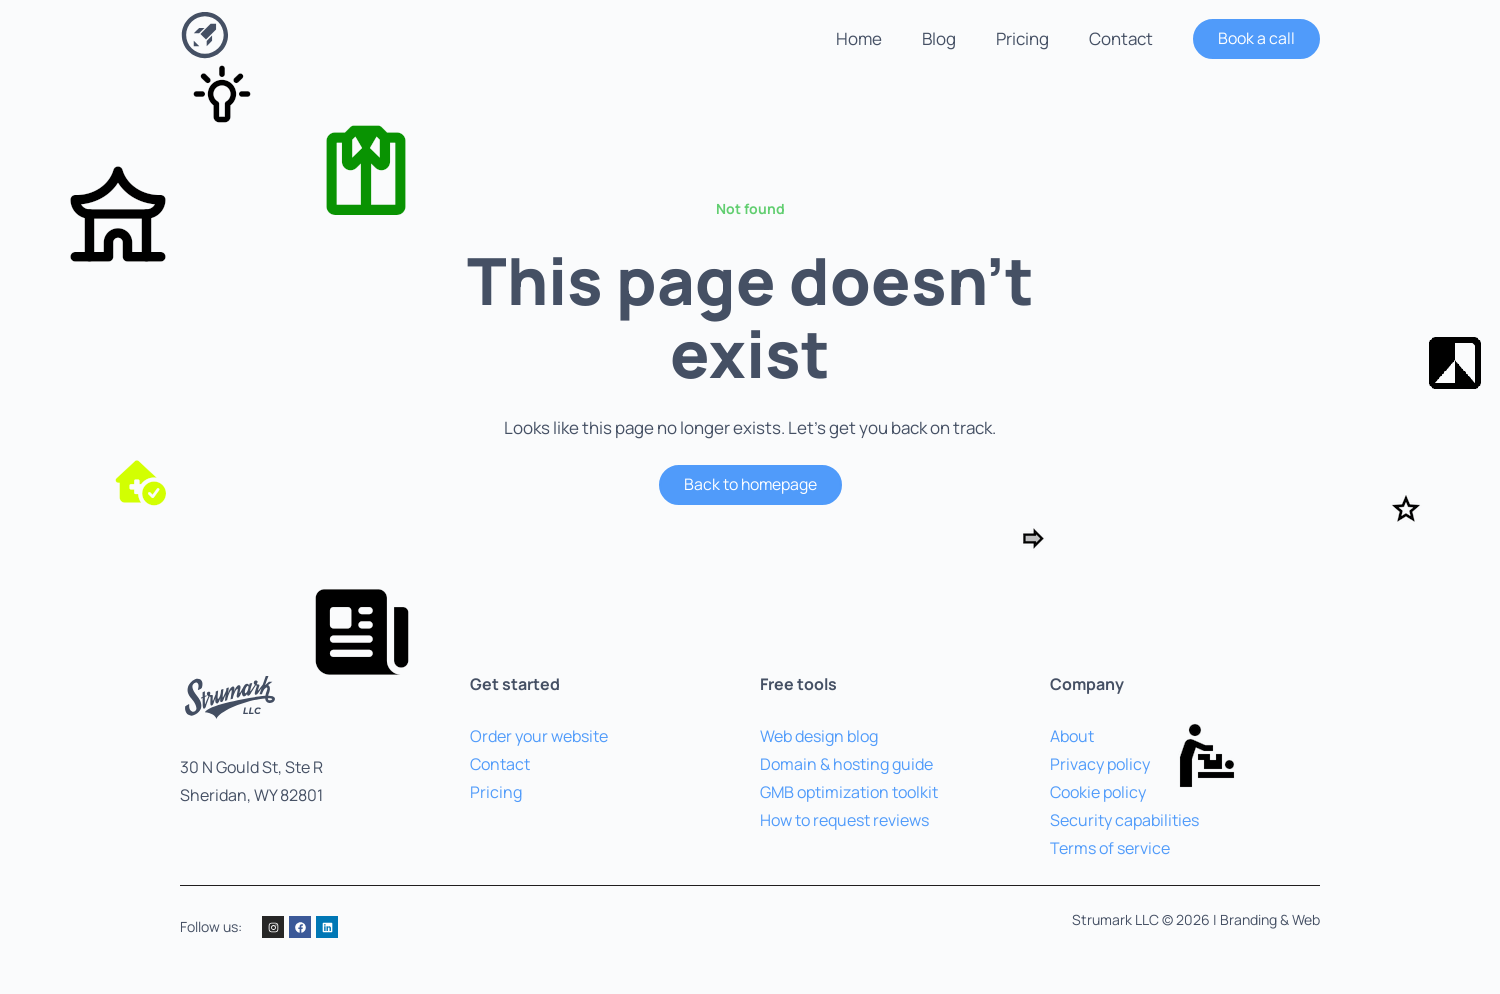  I want to click on view pavilion or gazebo location, so click(118, 214).